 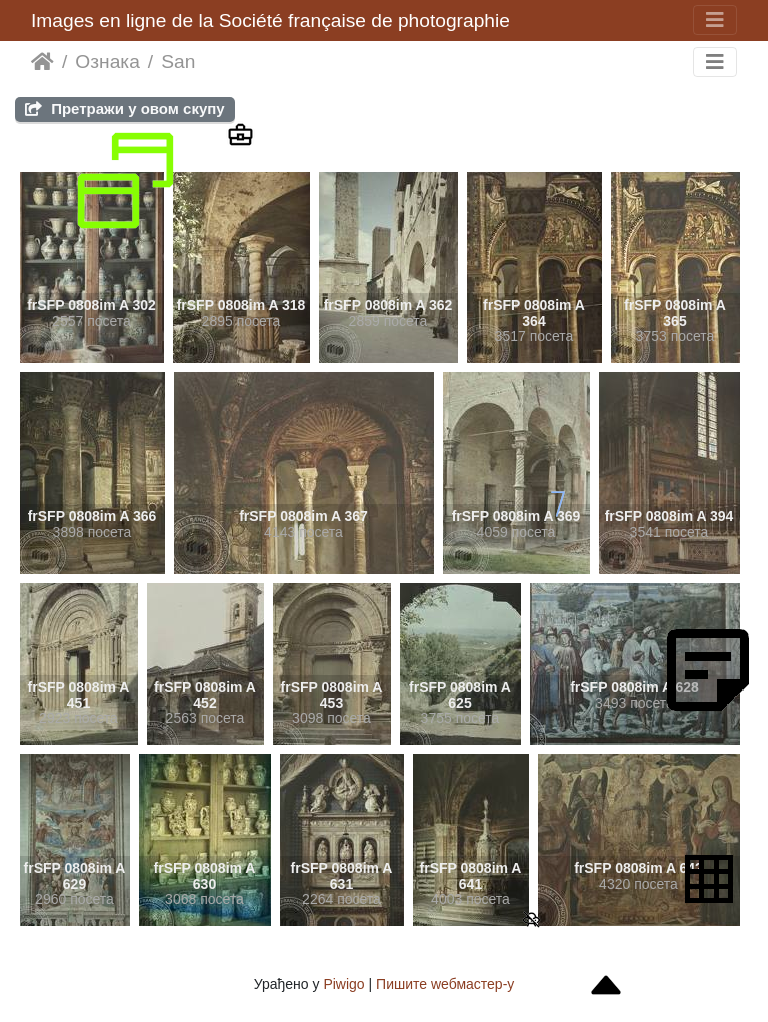 What do you see at coordinates (709, 879) in the screenshot?
I see `toggle grid view on` at bounding box center [709, 879].